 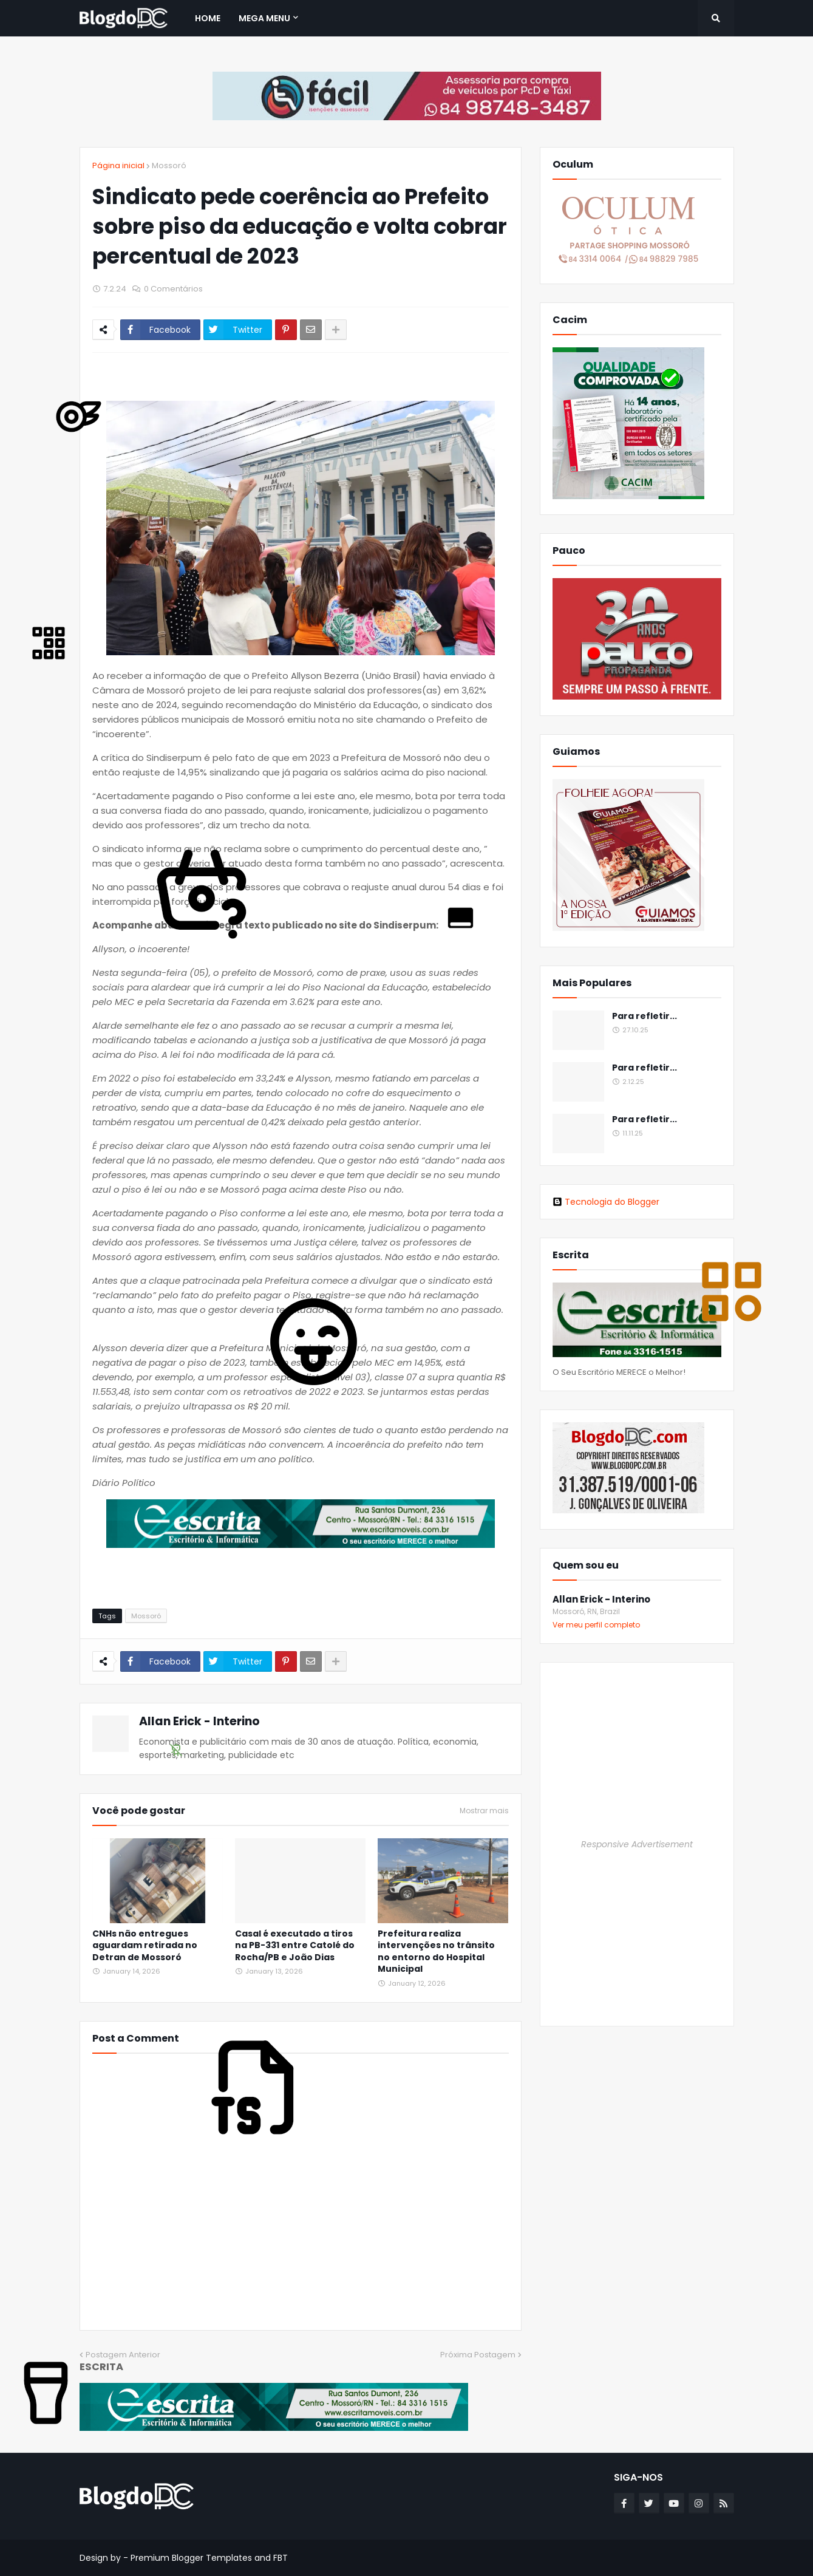 What do you see at coordinates (49, 643) in the screenshot?
I see `pnpm package manager logo` at bounding box center [49, 643].